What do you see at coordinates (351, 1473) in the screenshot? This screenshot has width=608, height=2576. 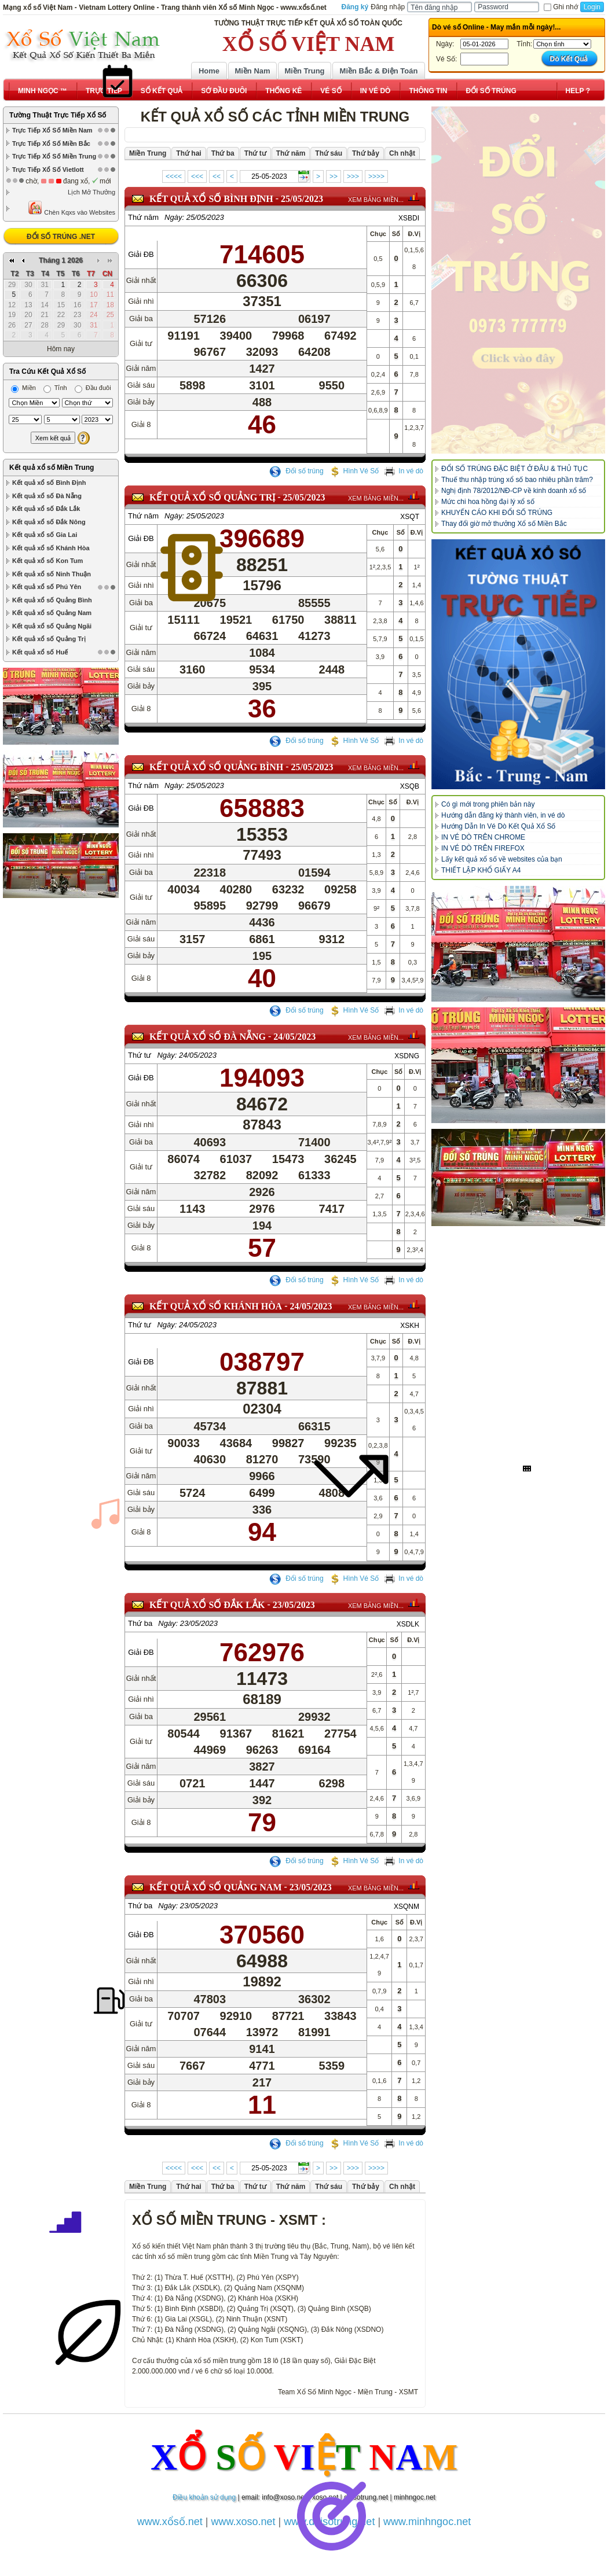 I see `reply to a message or forward content` at bounding box center [351, 1473].